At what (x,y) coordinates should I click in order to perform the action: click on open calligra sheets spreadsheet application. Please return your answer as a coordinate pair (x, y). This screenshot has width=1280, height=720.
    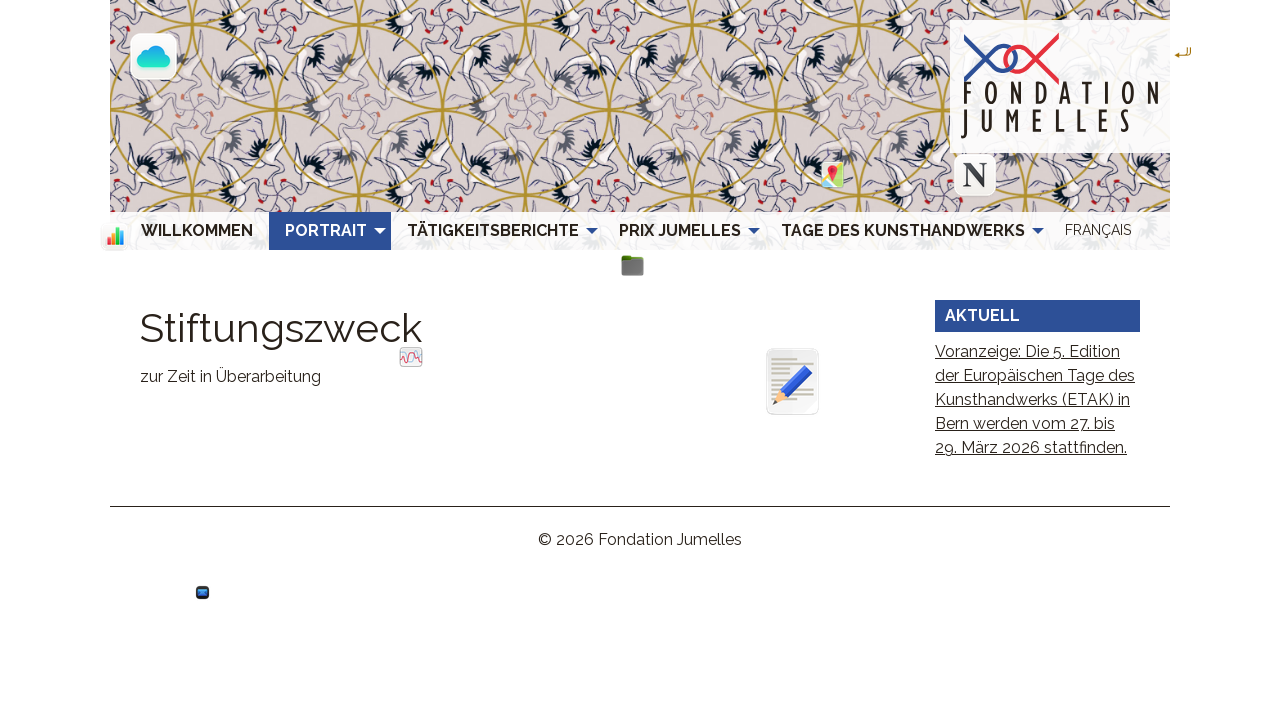
    Looking at the image, I should click on (114, 236).